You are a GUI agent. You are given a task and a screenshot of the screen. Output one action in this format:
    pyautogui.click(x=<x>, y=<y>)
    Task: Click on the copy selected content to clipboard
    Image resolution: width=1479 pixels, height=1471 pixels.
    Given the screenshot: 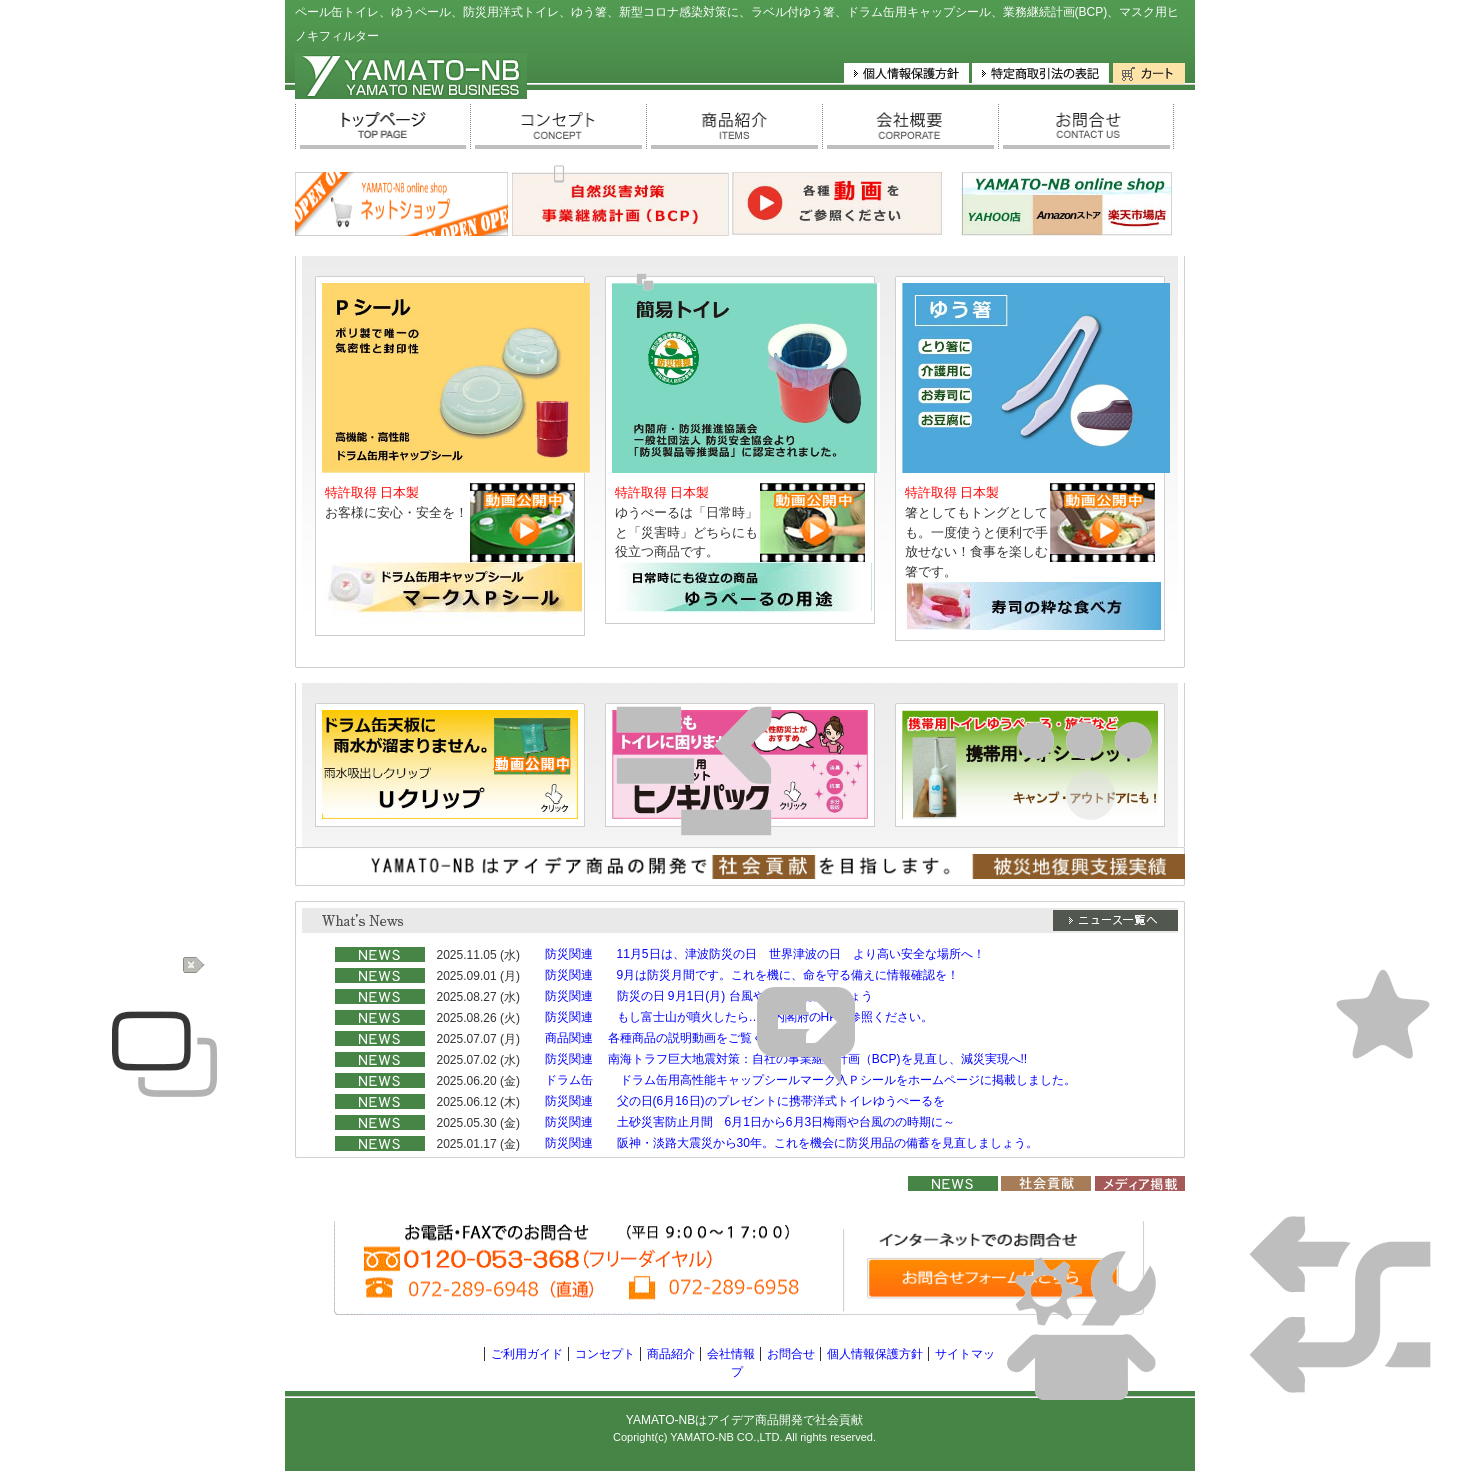 What is the action you would take?
    pyautogui.click(x=645, y=282)
    